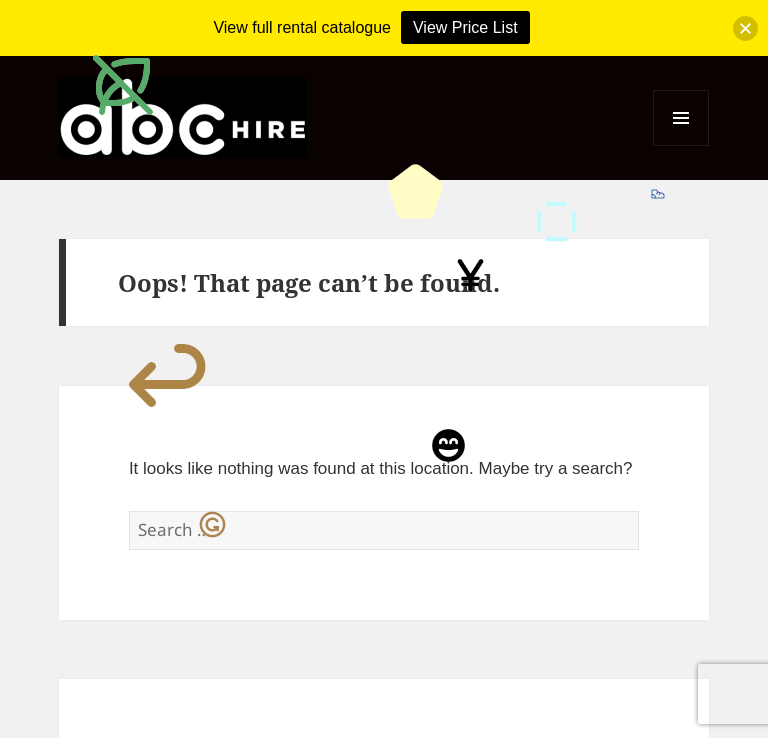 The image size is (768, 738). What do you see at coordinates (658, 194) in the screenshot?
I see `browse footwear or shoe products` at bounding box center [658, 194].